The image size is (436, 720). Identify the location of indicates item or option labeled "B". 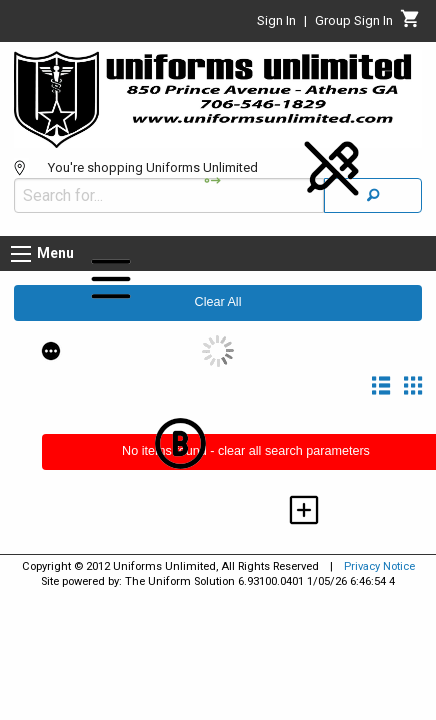
(180, 443).